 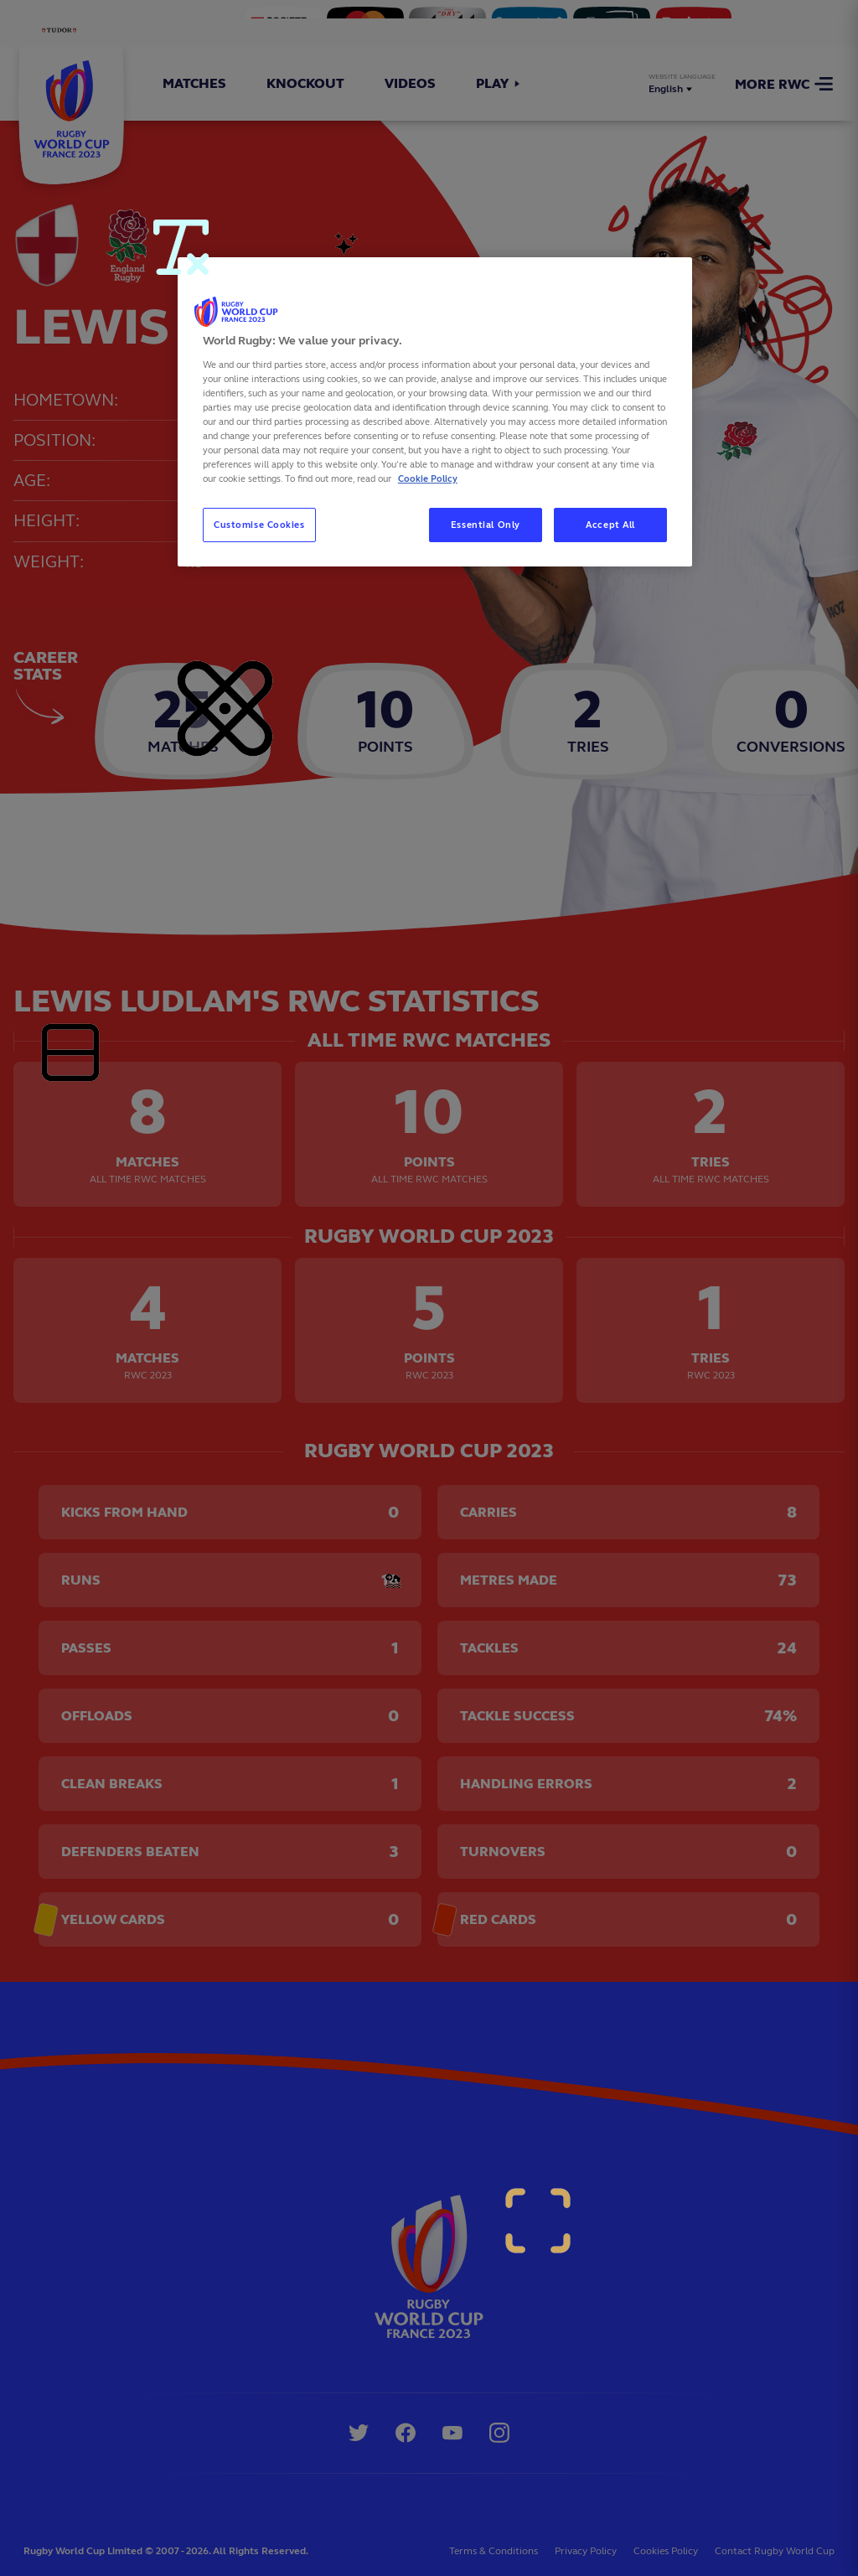 What do you see at coordinates (538, 2221) in the screenshot?
I see `scan a document or QR code` at bounding box center [538, 2221].